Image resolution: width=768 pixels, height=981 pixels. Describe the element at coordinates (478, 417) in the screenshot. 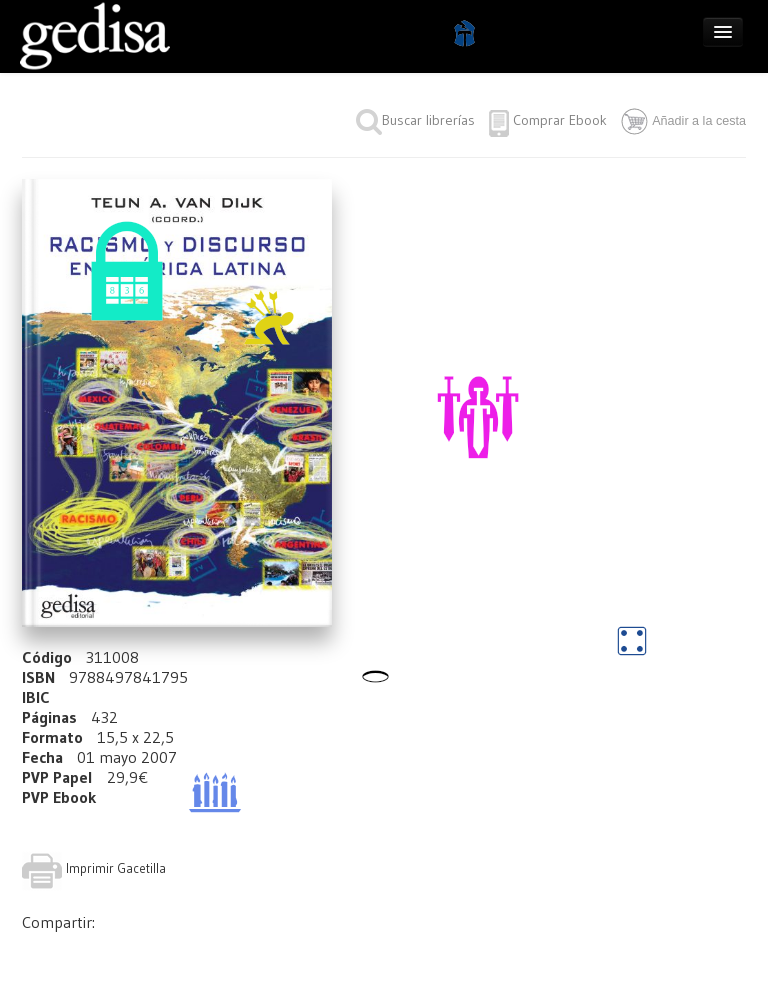

I see `select a knight or warrior character class` at that location.